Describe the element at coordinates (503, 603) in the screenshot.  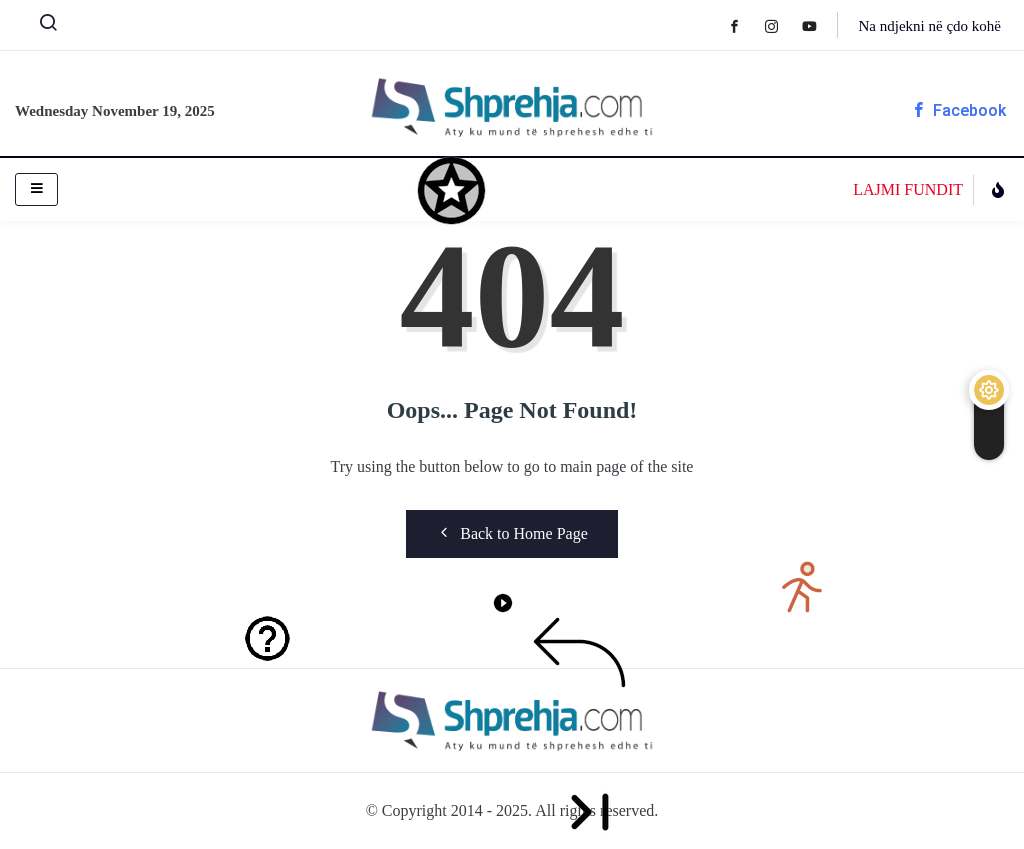
I see `play media or video content` at that location.